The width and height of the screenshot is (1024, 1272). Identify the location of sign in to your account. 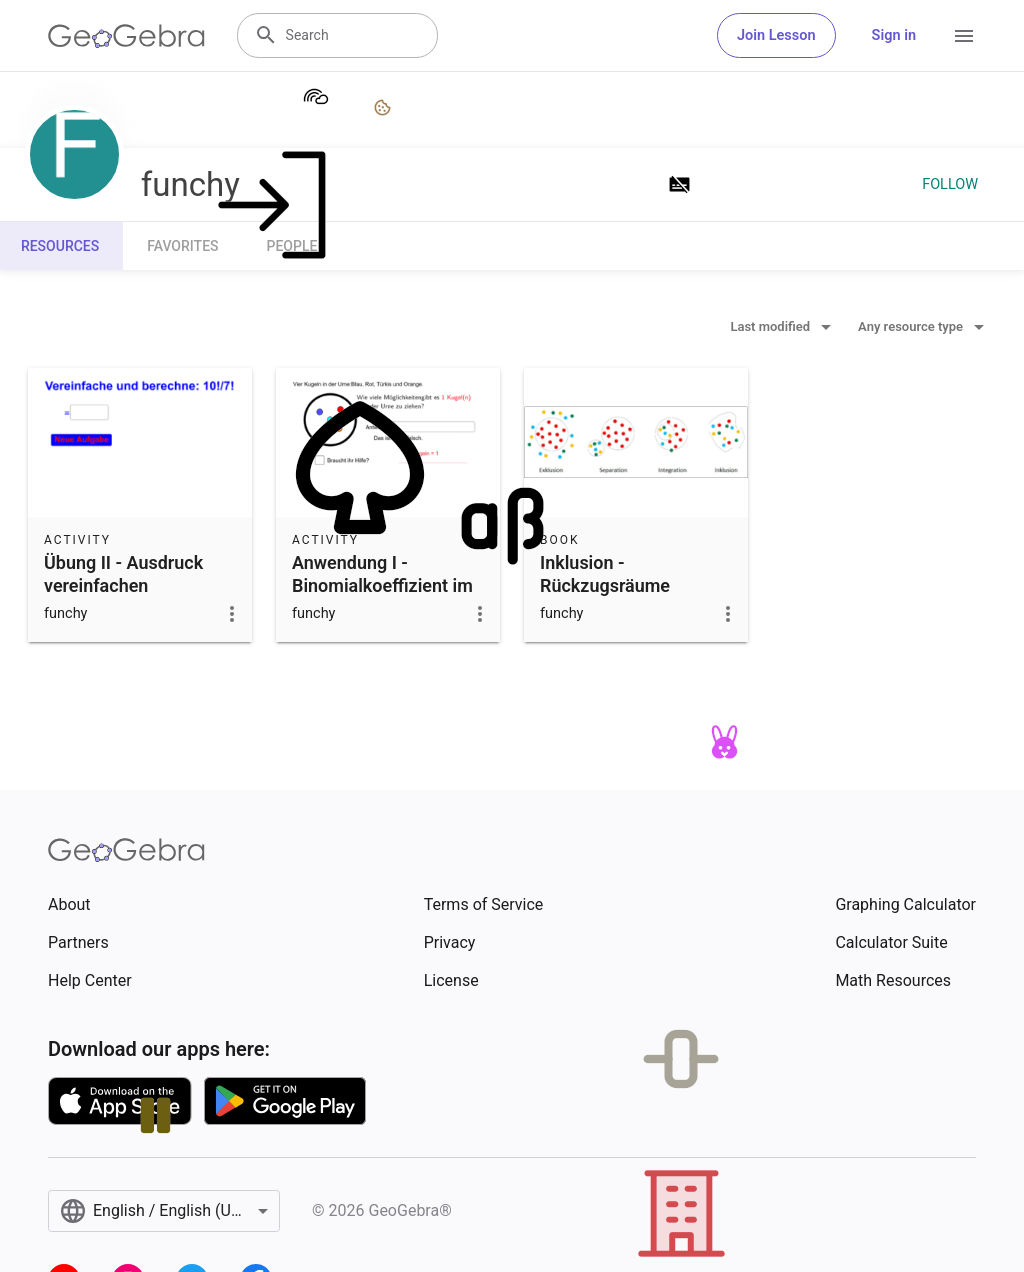
(281, 205).